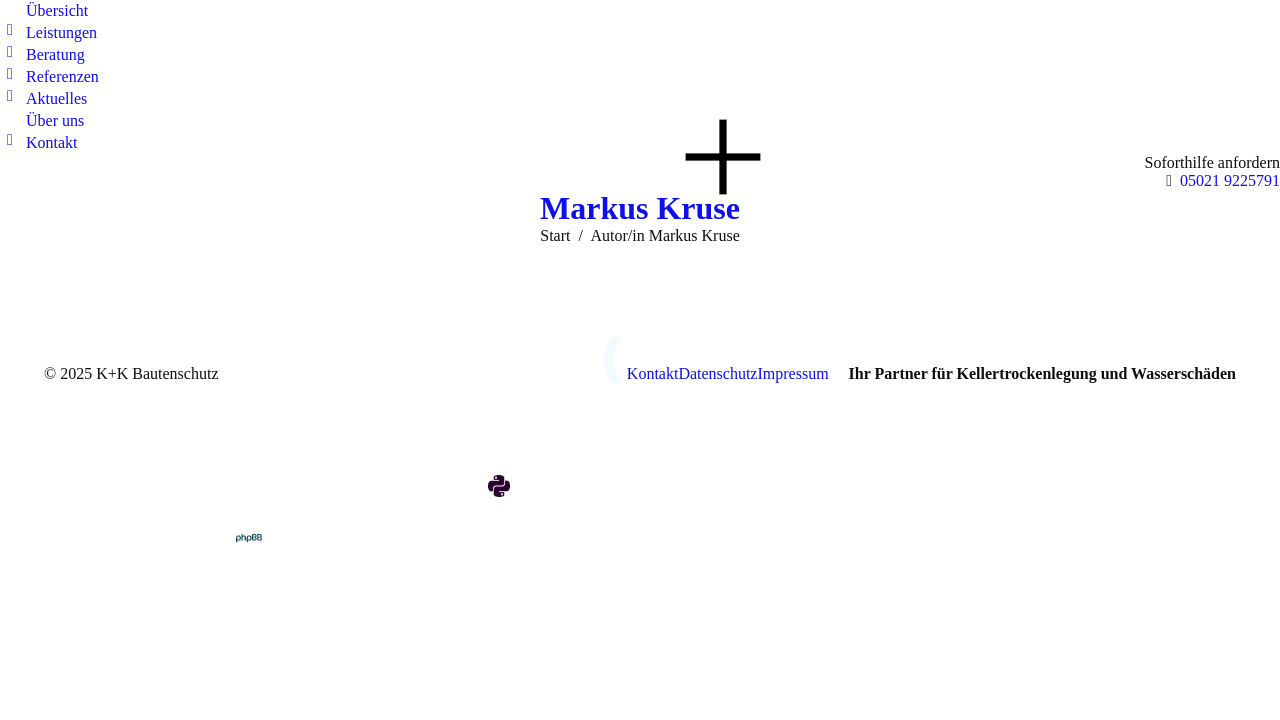  Describe the element at coordinates (499, 486) in the screenshot. I see `python programming language logo` at that location.